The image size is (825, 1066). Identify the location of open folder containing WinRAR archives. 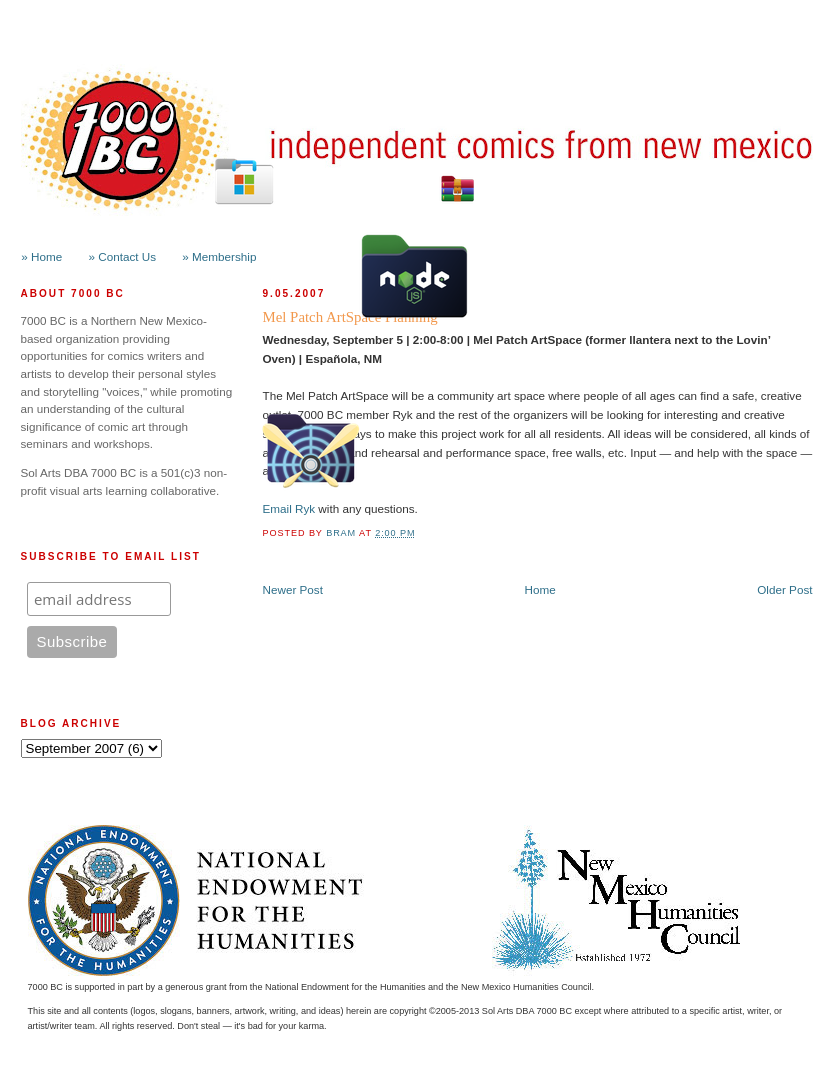
(457, 189).